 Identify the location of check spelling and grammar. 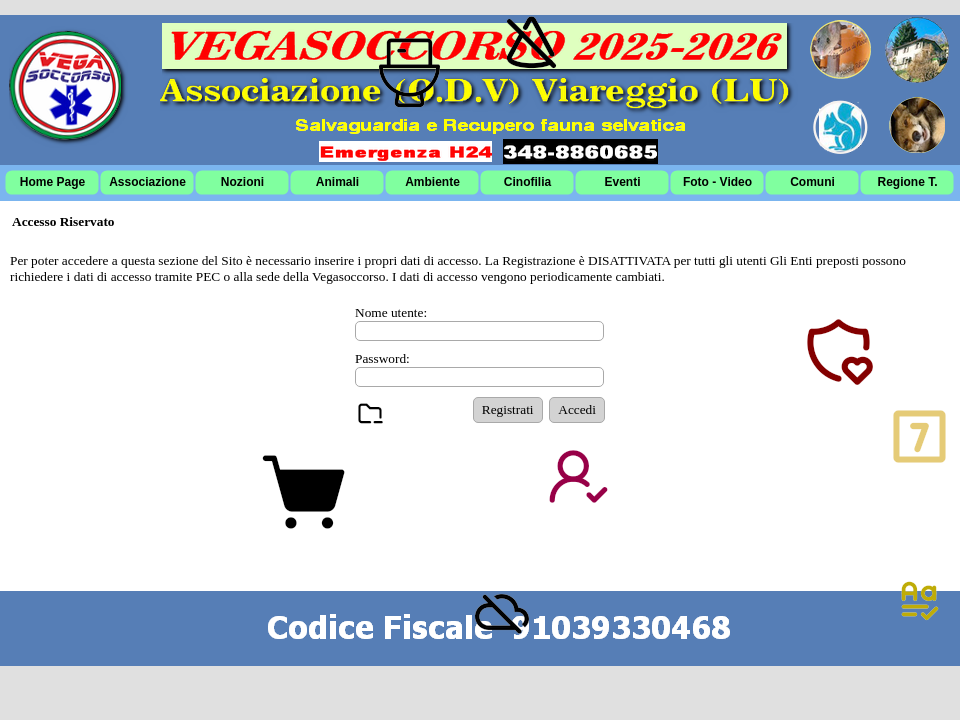
(919, 599).